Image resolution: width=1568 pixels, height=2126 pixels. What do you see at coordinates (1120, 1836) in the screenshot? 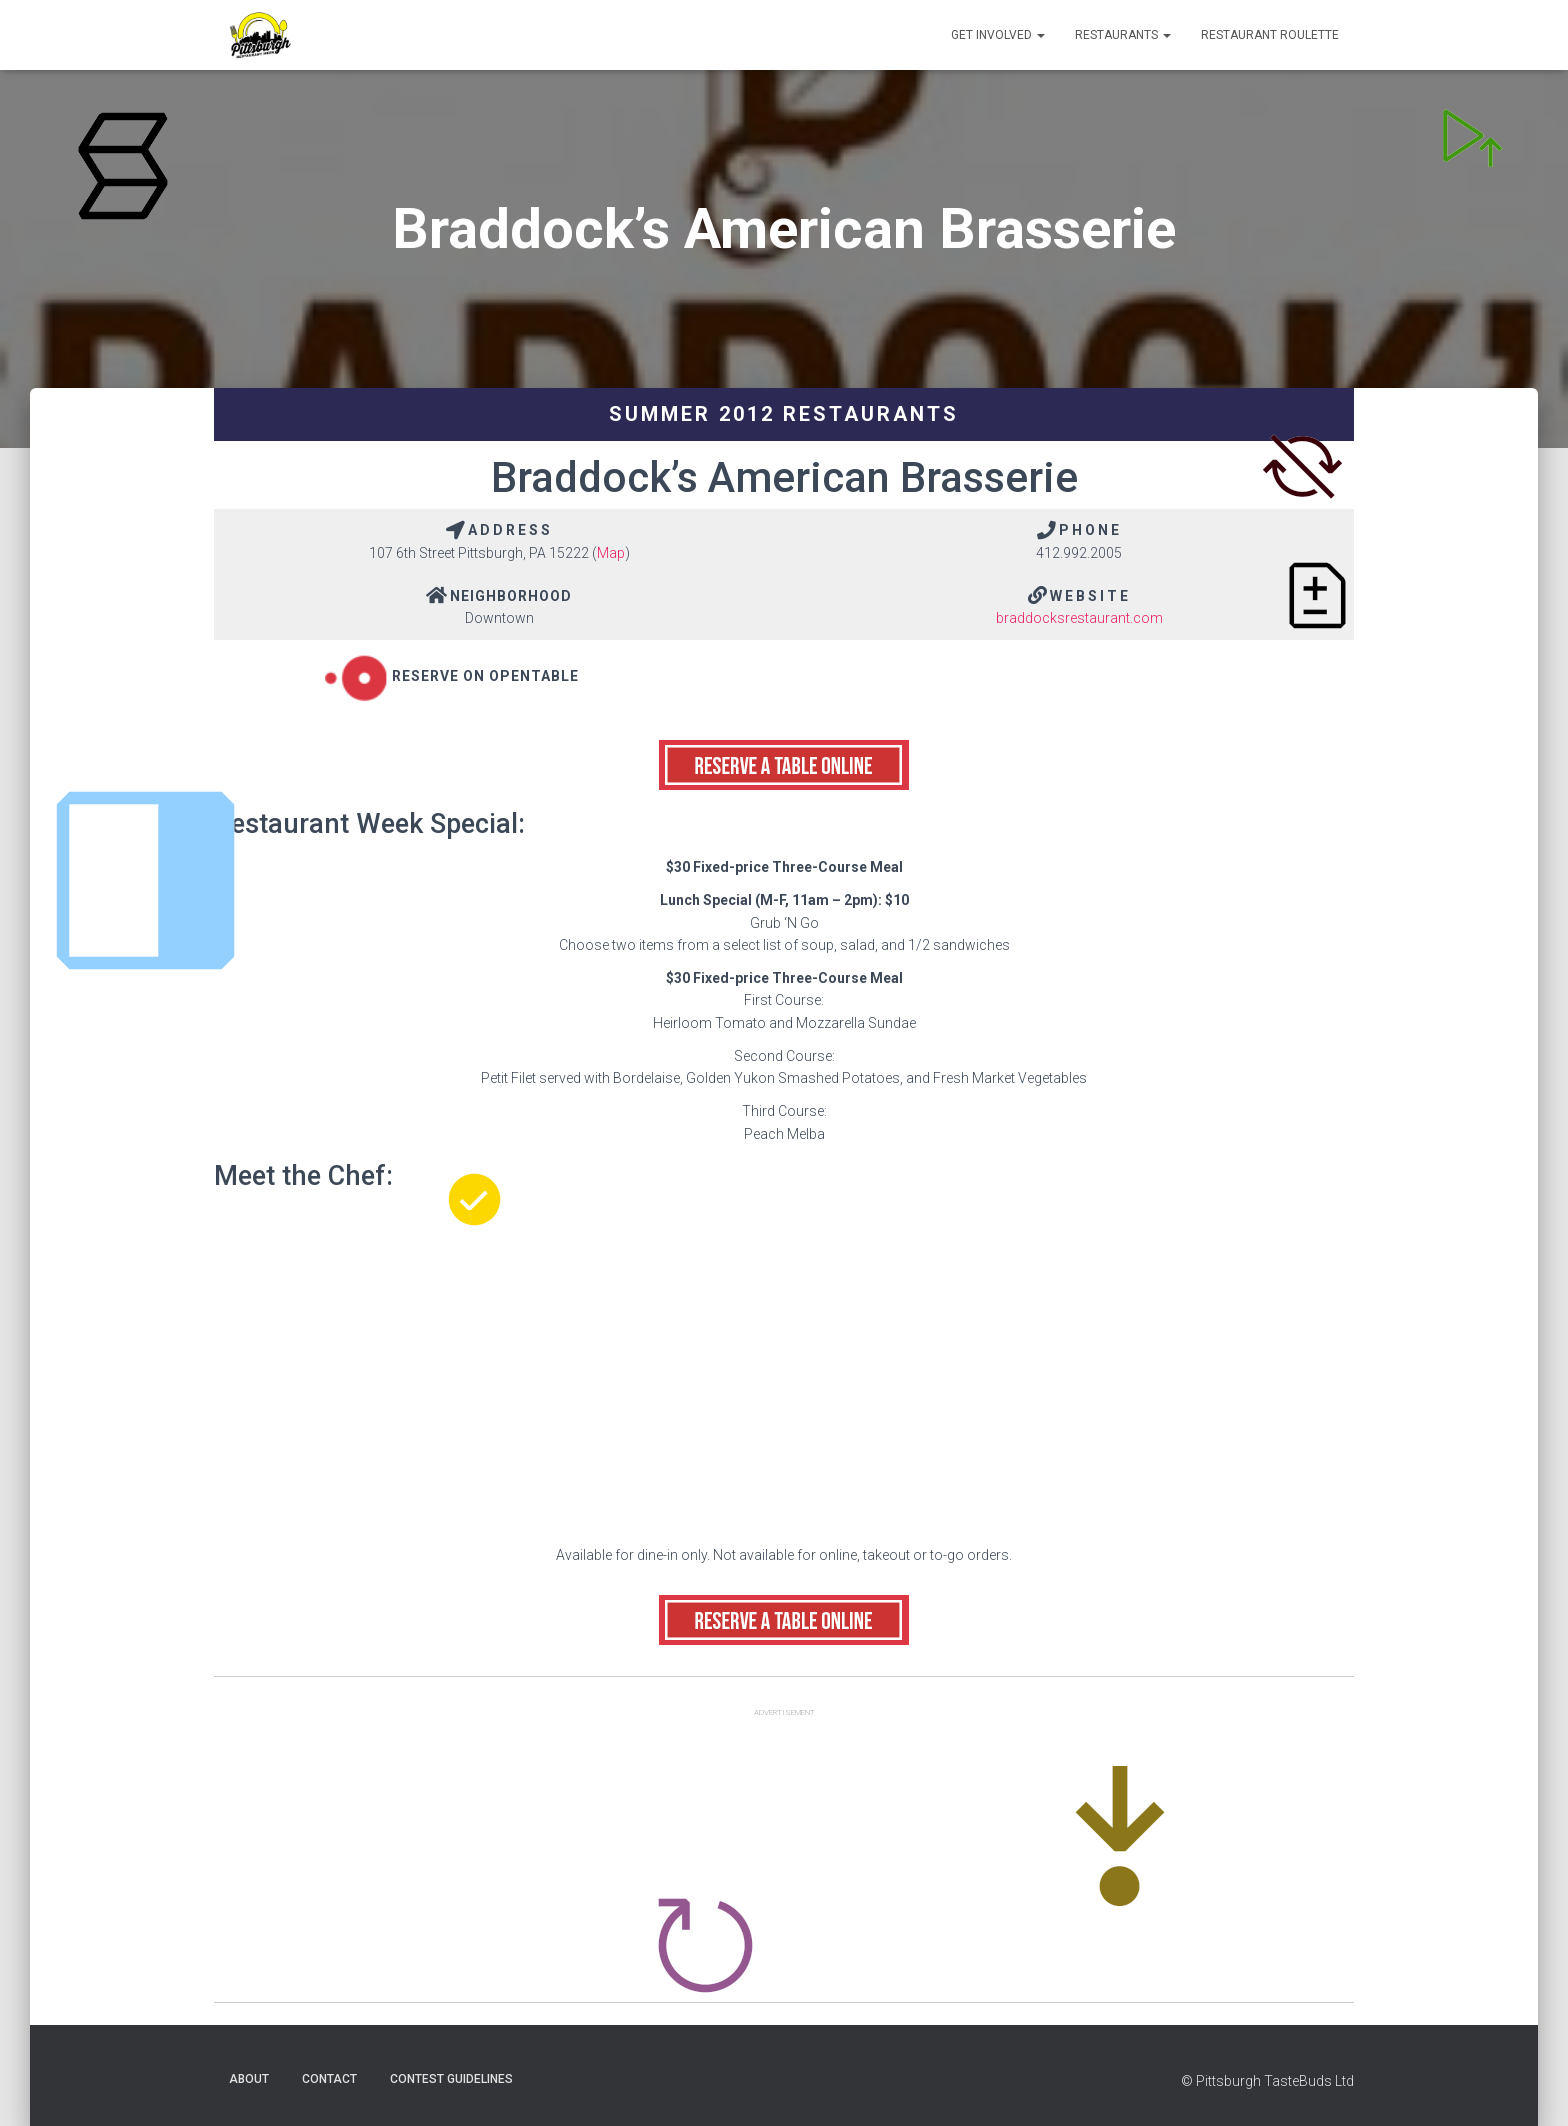
I see `step into function during debugging` at bounding box center [1120, 1836].